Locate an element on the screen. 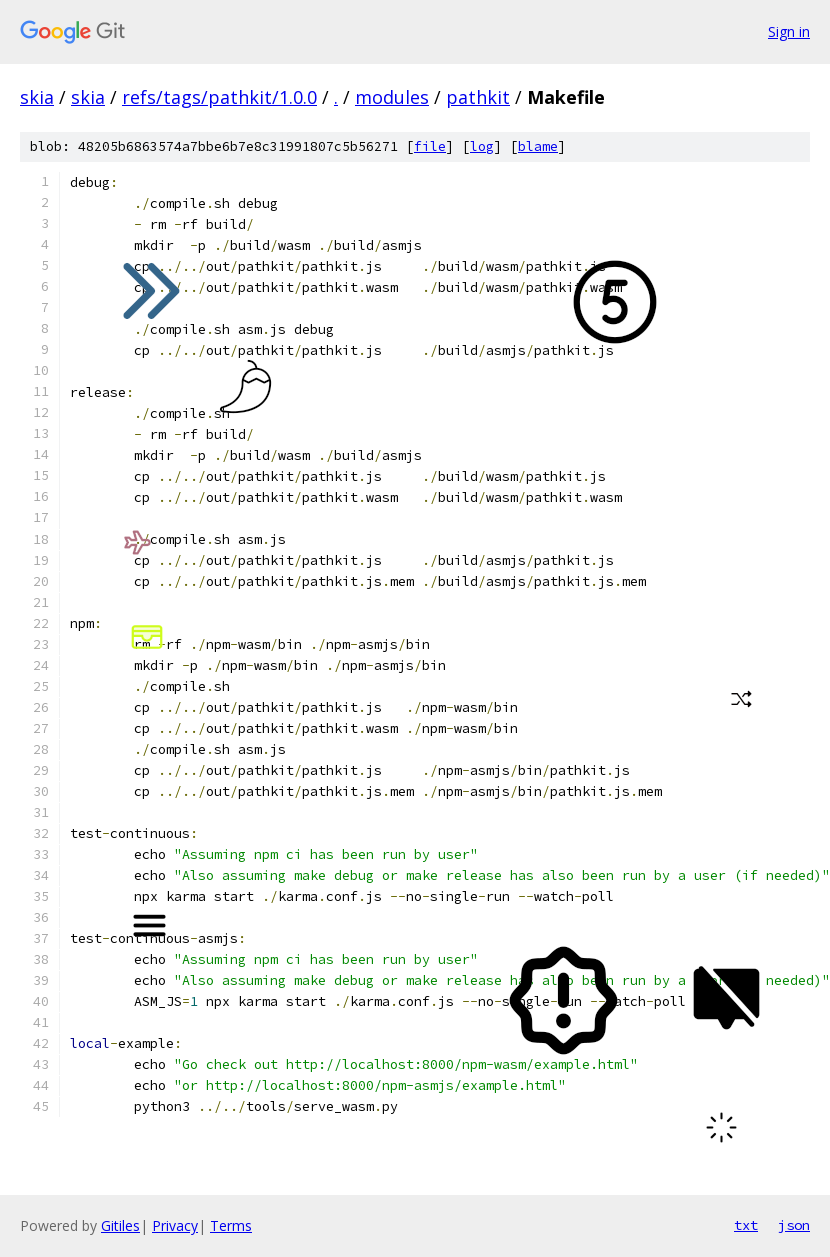 The height and width of the screenshot is (1257, 830). mute or disable chat notifications is located at coordinates (726, 996).